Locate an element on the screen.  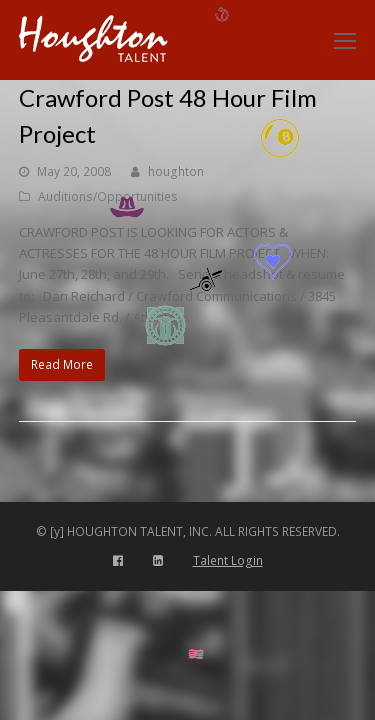
access game avatar or player profile is located at coordinates (165, 325).